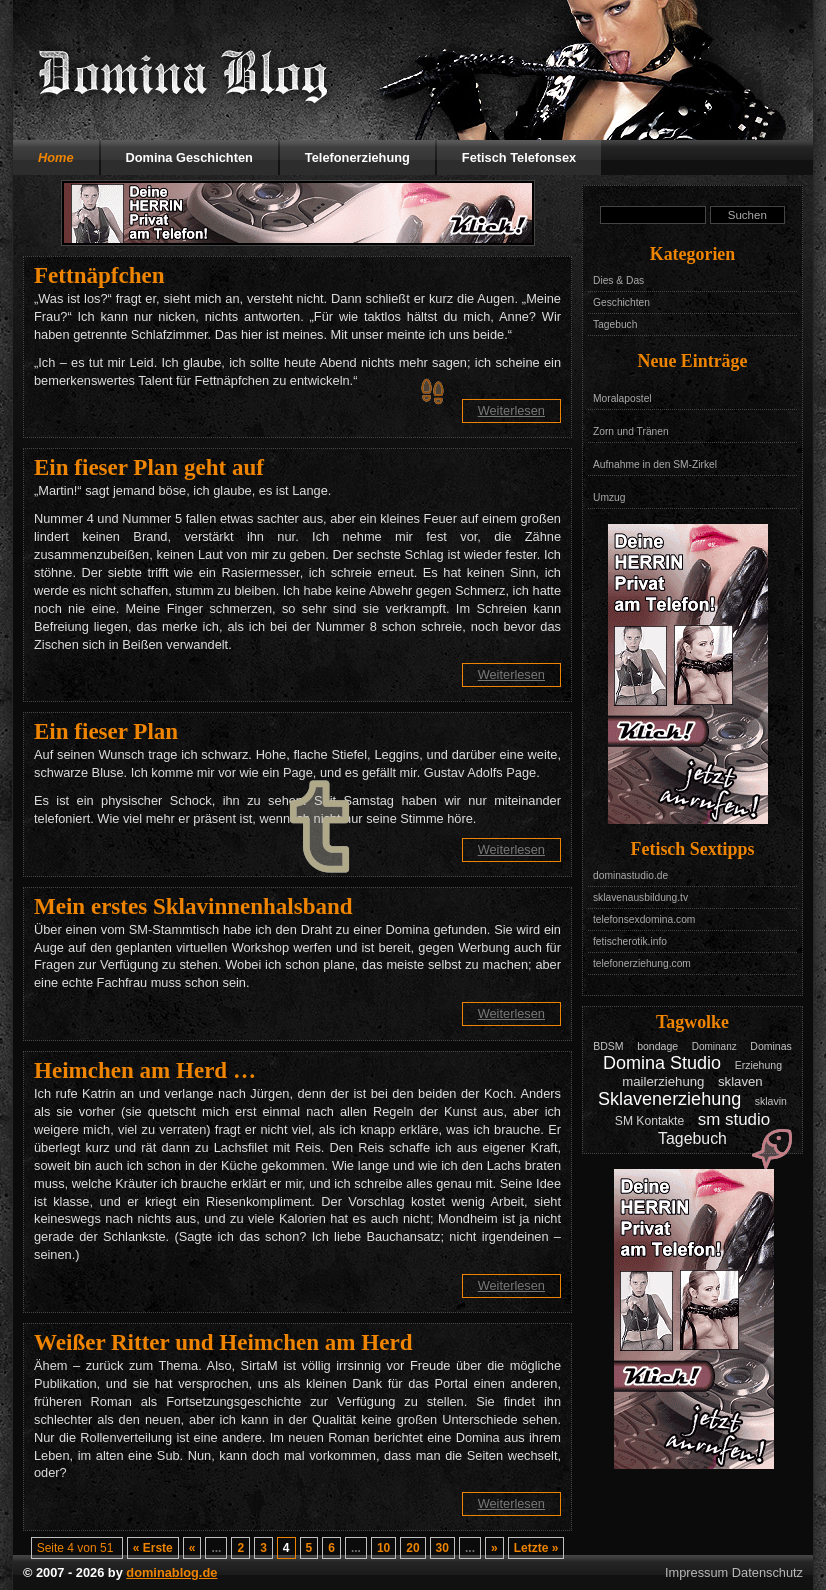  What do you see at coordinates (432, 391) in the screenshot?
I see `track your steps or walking activity` at bounding box center [432, 391].